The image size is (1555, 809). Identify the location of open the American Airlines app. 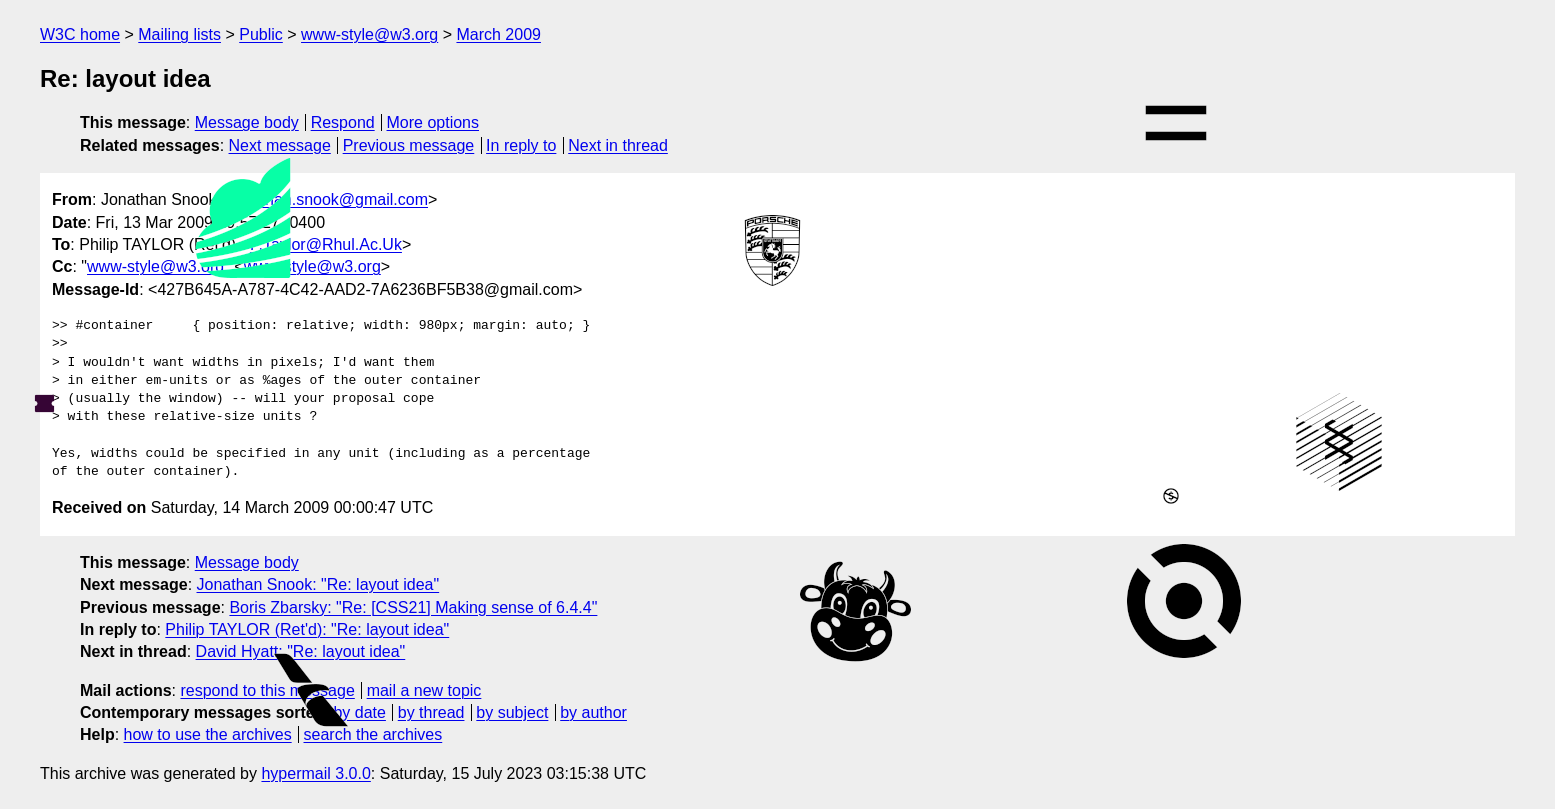
(311, 690).